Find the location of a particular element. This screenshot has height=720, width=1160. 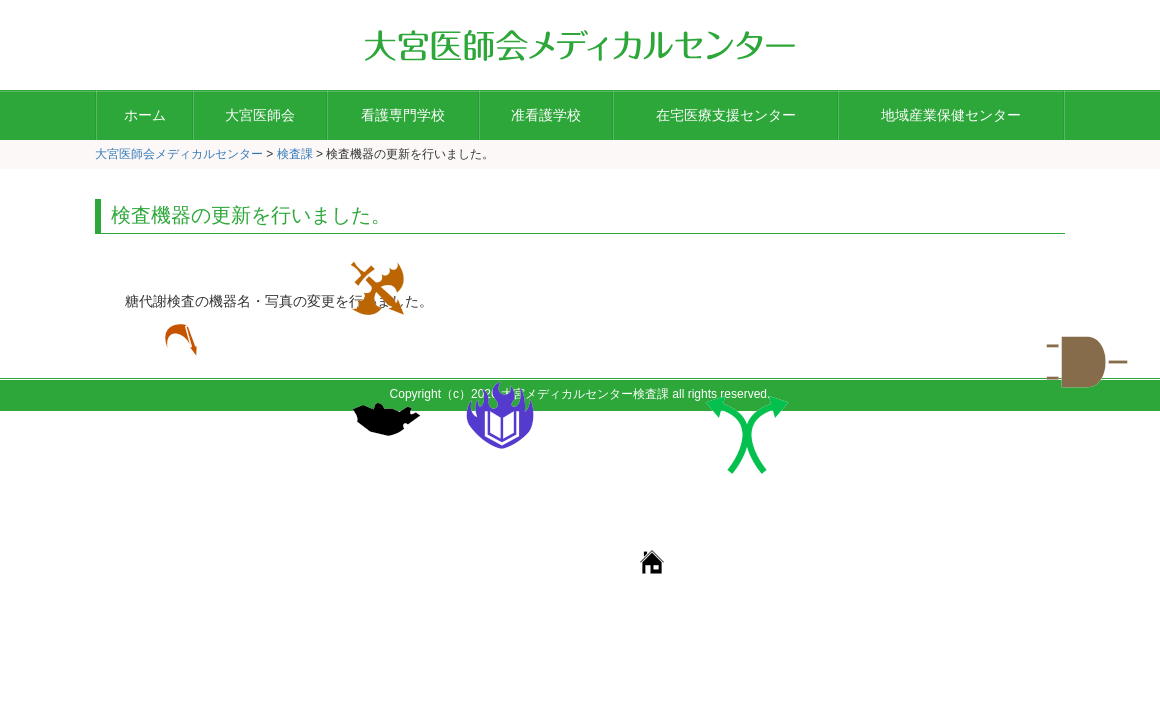

navigate to home screen is located at coordinates (652, 562).